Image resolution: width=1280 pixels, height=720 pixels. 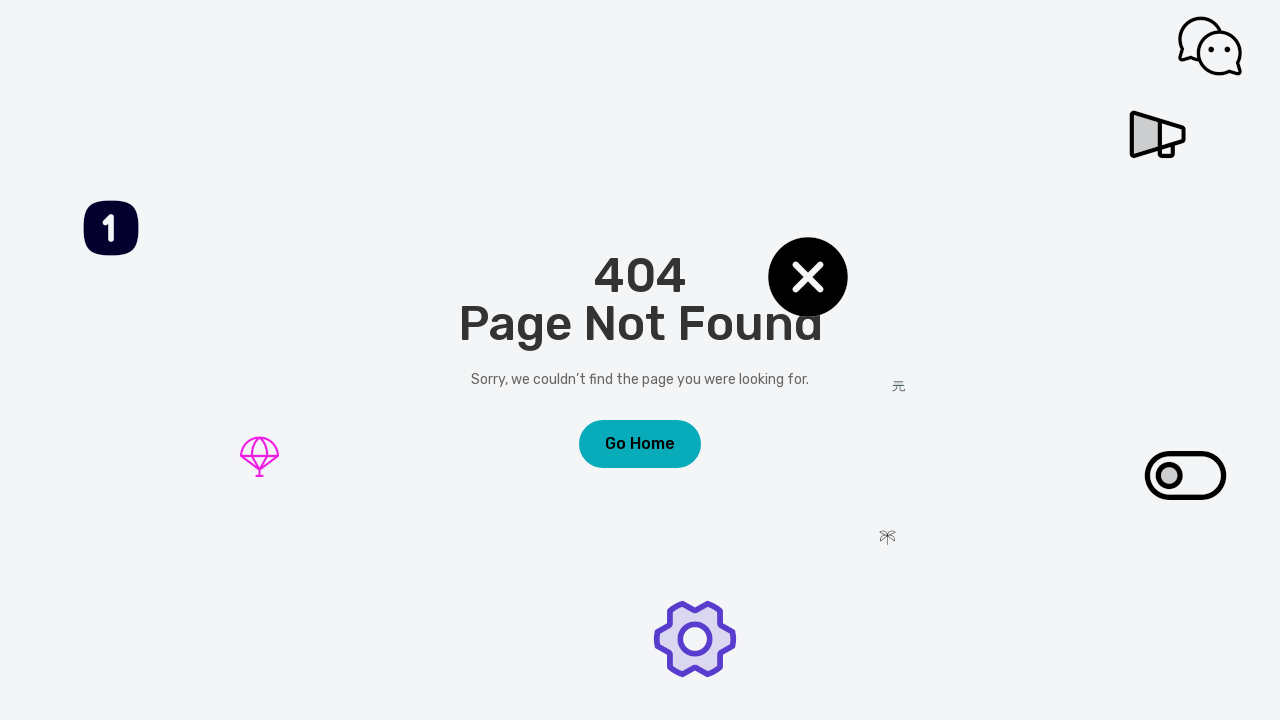 What do you see at coordinates (695, 639) in the screenshot?
I see `access settings or preferences` at bounding box center [695, 639].